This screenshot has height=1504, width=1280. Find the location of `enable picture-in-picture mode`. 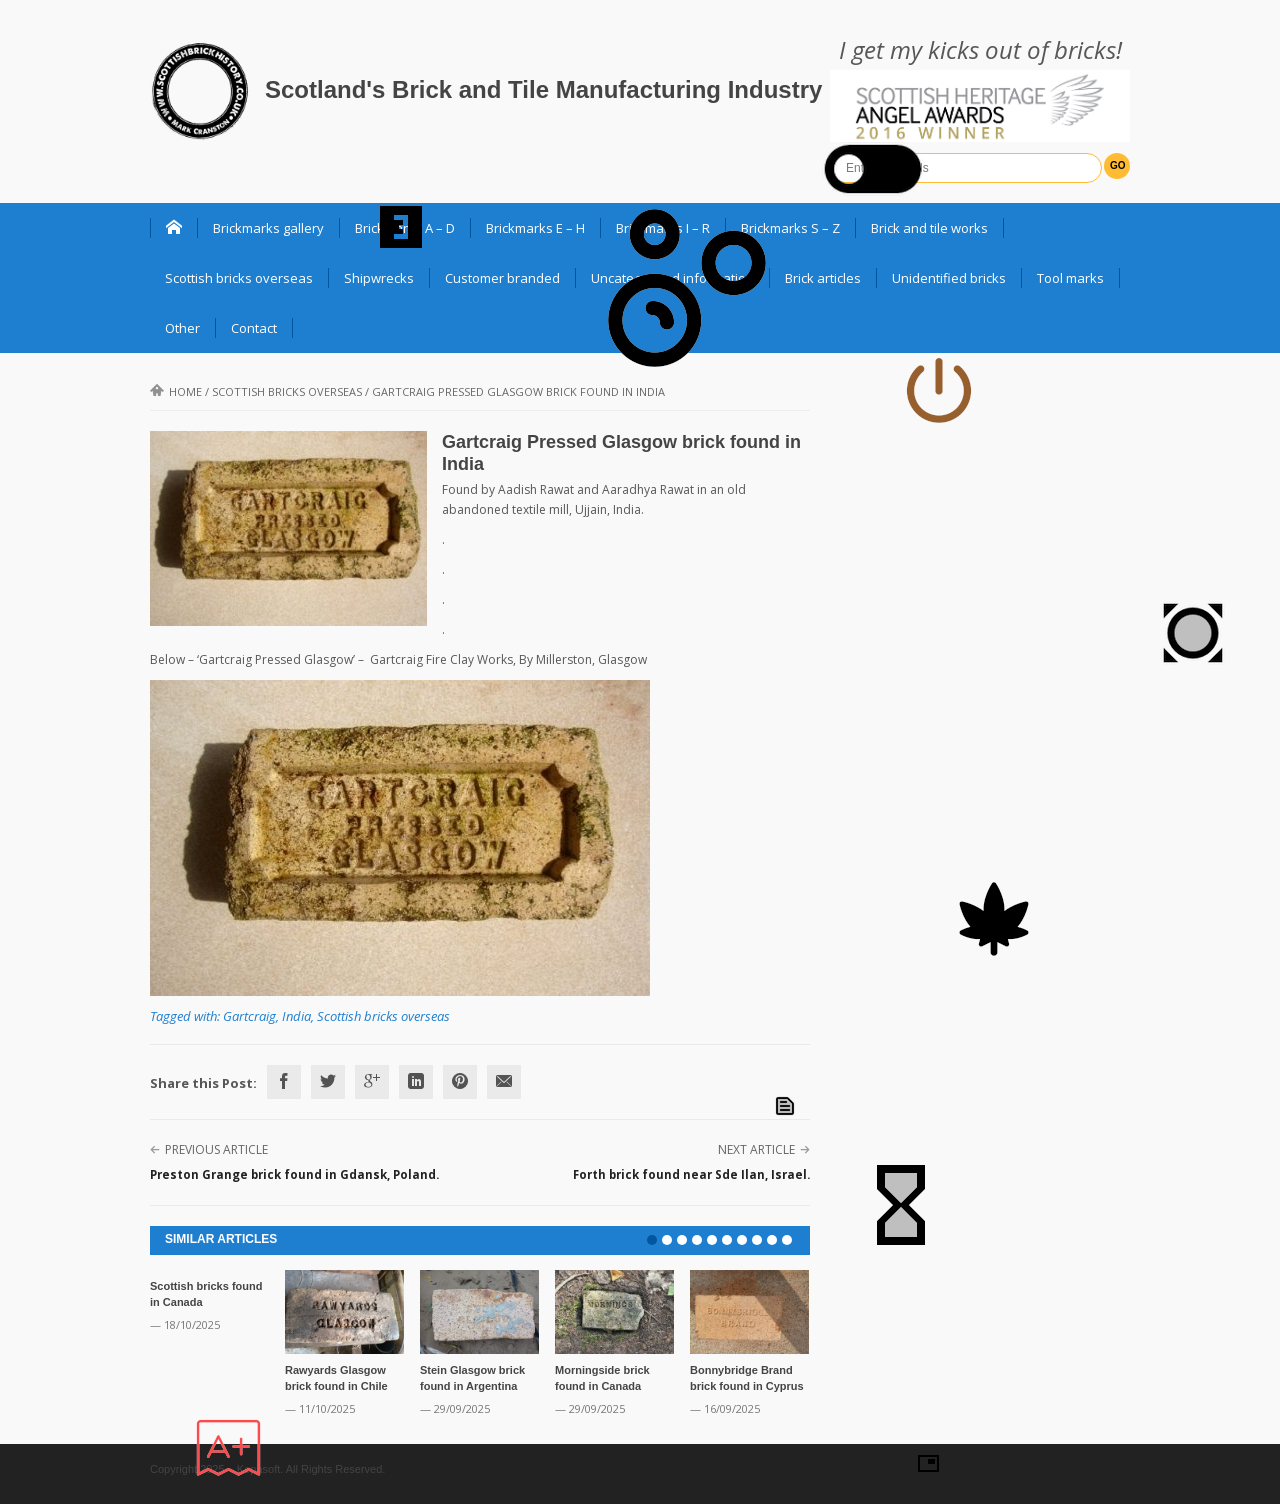

enable picture-in-picture mode is located at coordinates (928, 1463).